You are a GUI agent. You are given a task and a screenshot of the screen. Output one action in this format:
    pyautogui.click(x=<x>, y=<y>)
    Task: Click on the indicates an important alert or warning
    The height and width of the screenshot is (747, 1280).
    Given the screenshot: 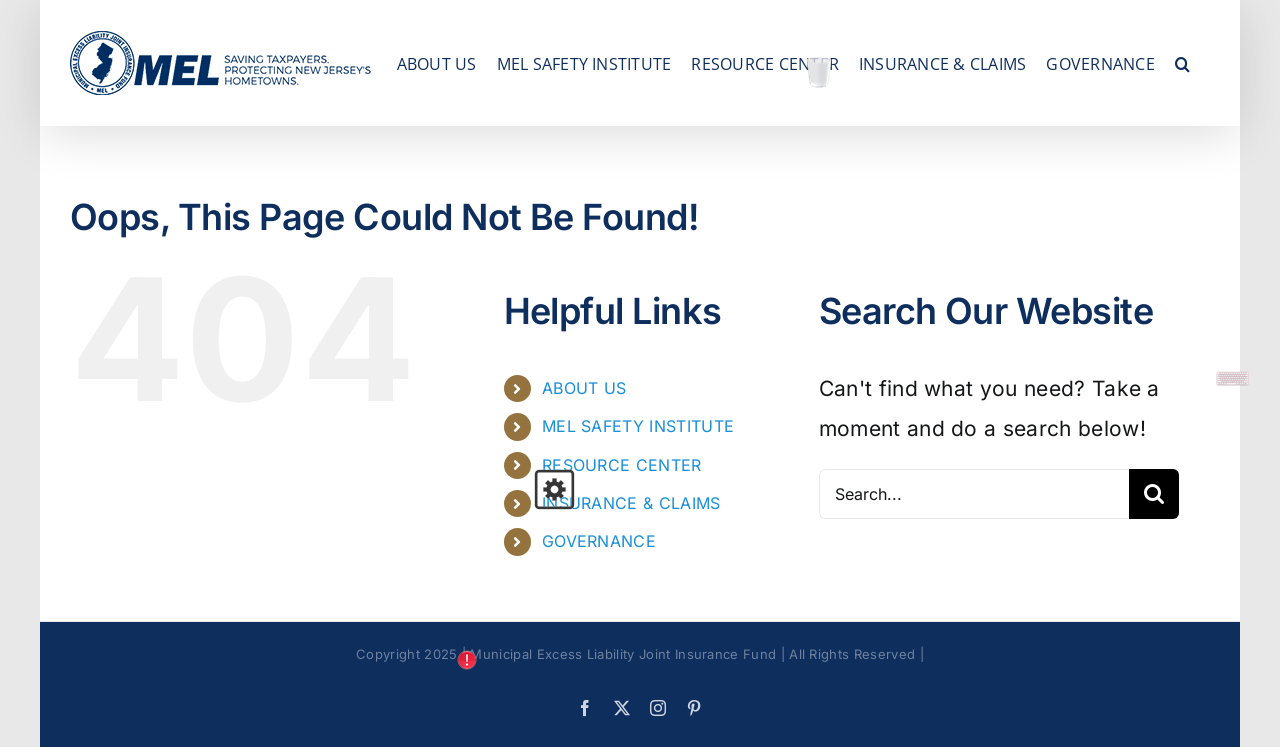 What is the action you would take?
    pyautogui.click(x=467, y=660)
    